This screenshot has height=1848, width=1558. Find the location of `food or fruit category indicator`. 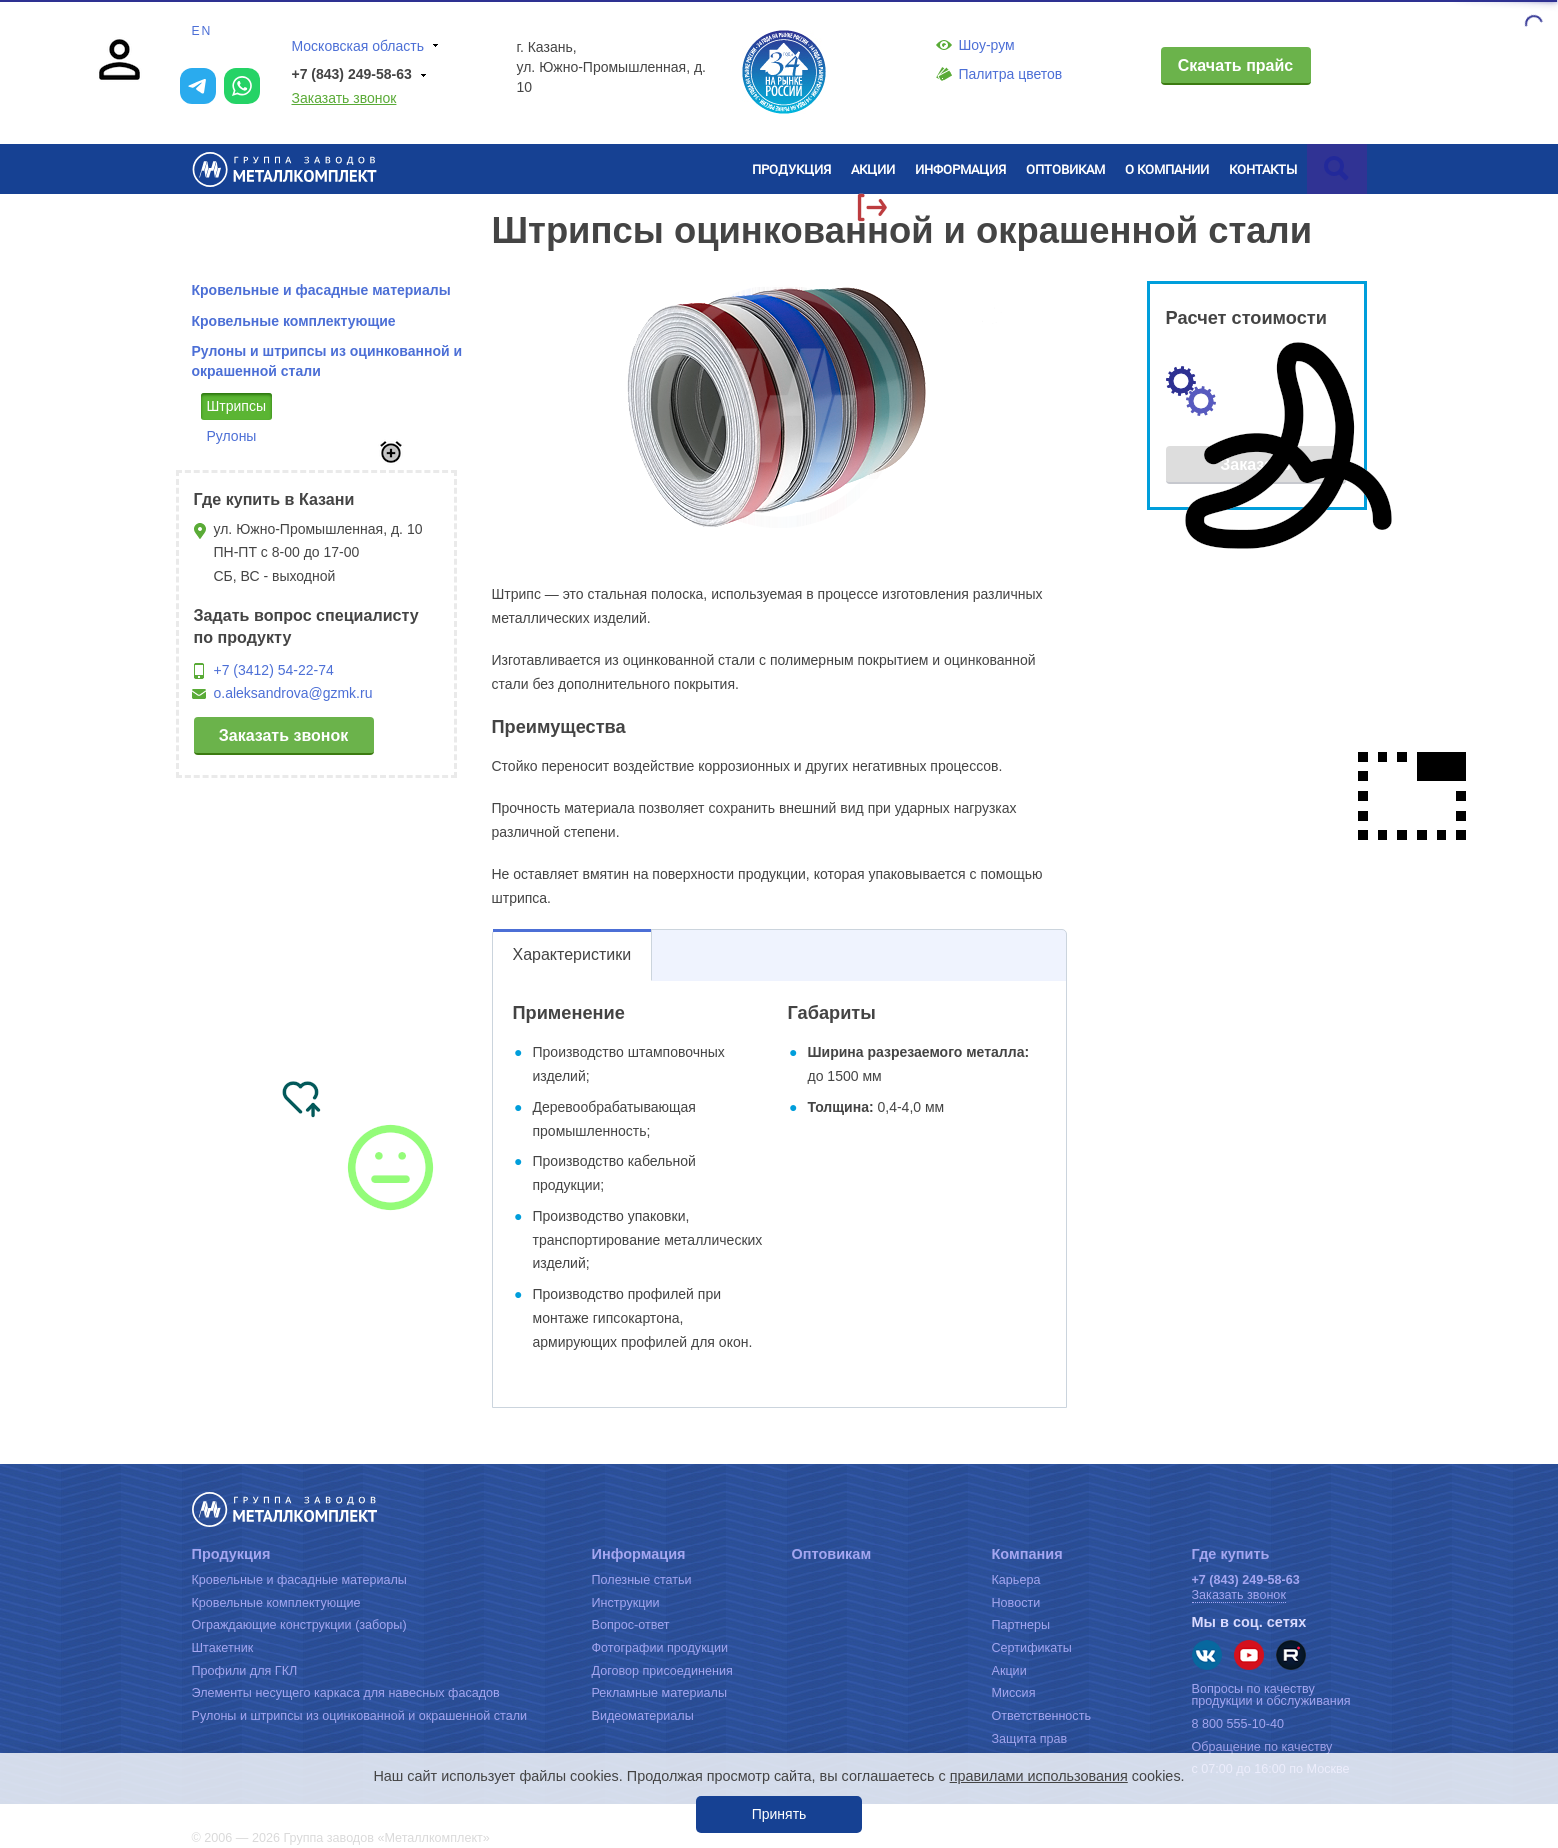

food or fruit category indicator is located at coordinates (1288, 445).